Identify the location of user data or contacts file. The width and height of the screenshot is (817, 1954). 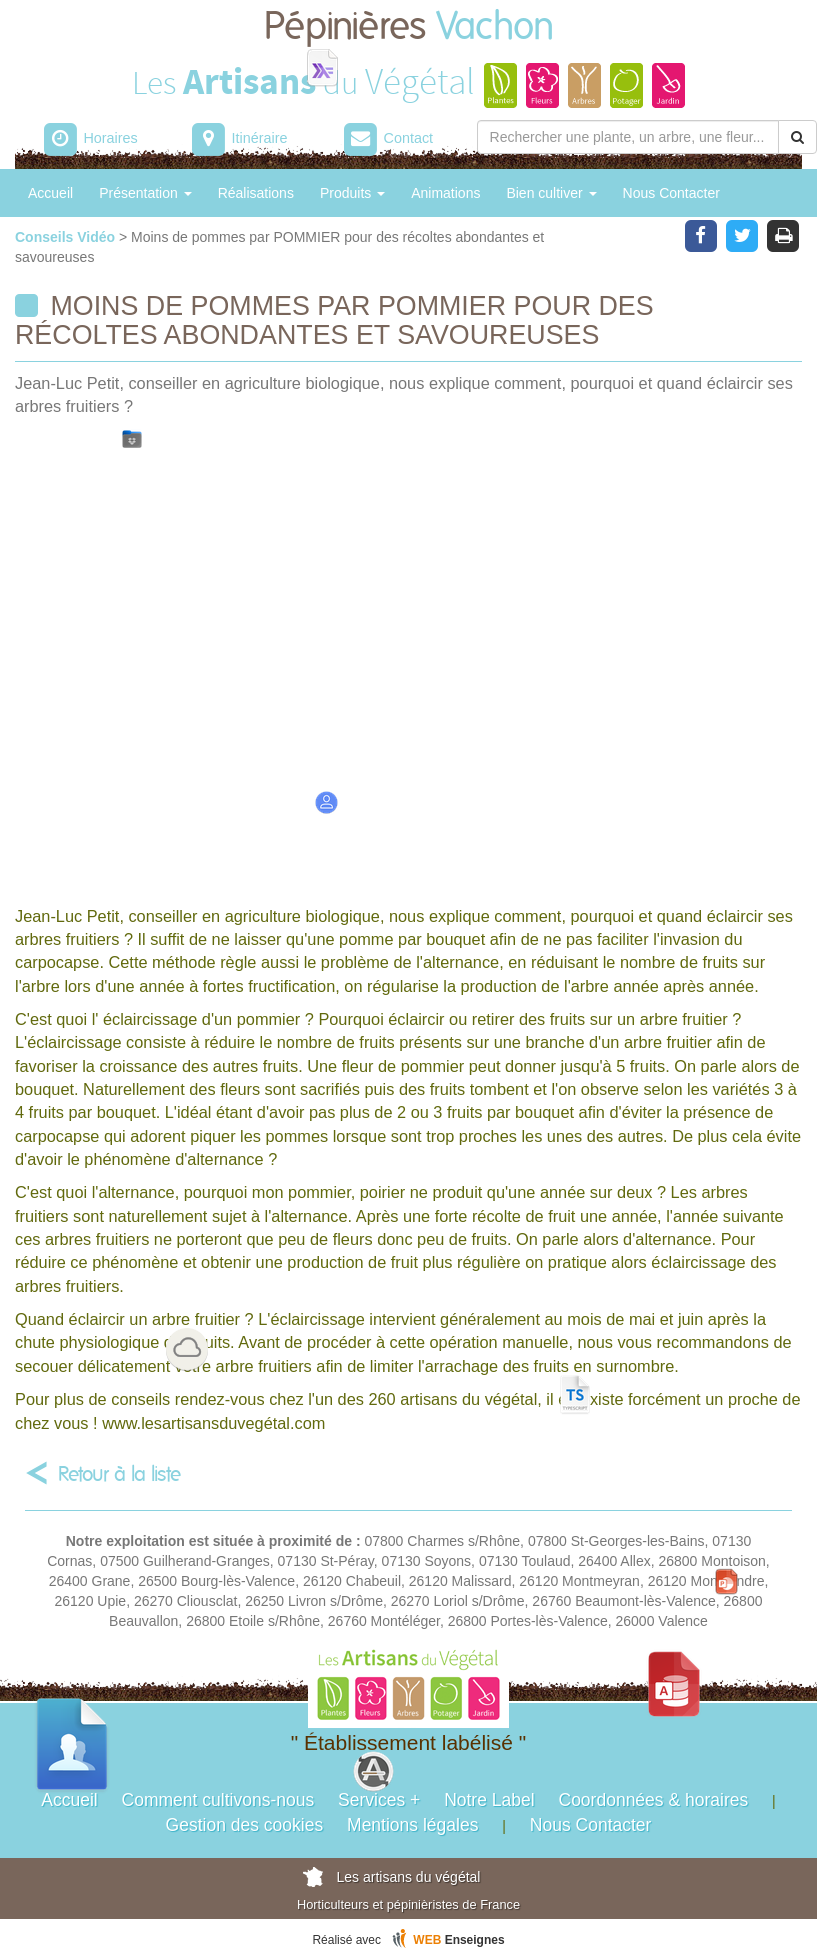
(72, 1744).